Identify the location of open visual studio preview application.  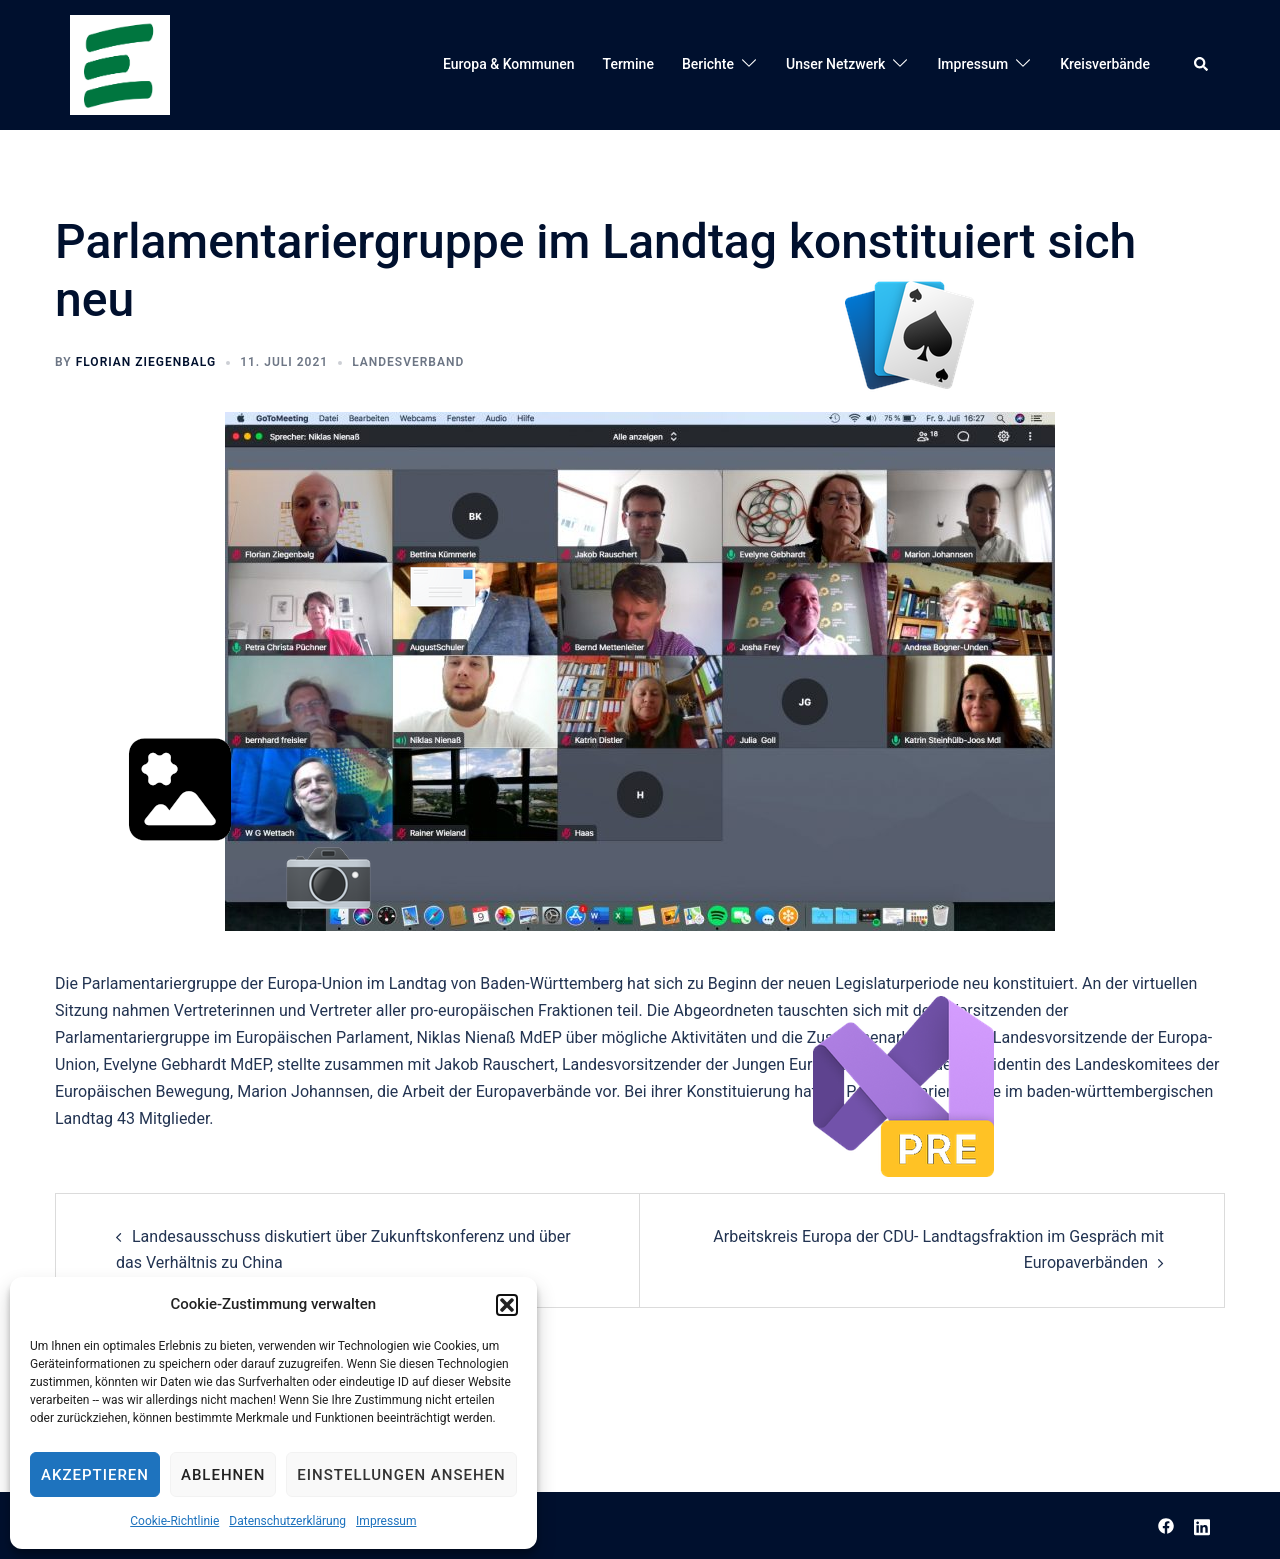
(903, 1086).